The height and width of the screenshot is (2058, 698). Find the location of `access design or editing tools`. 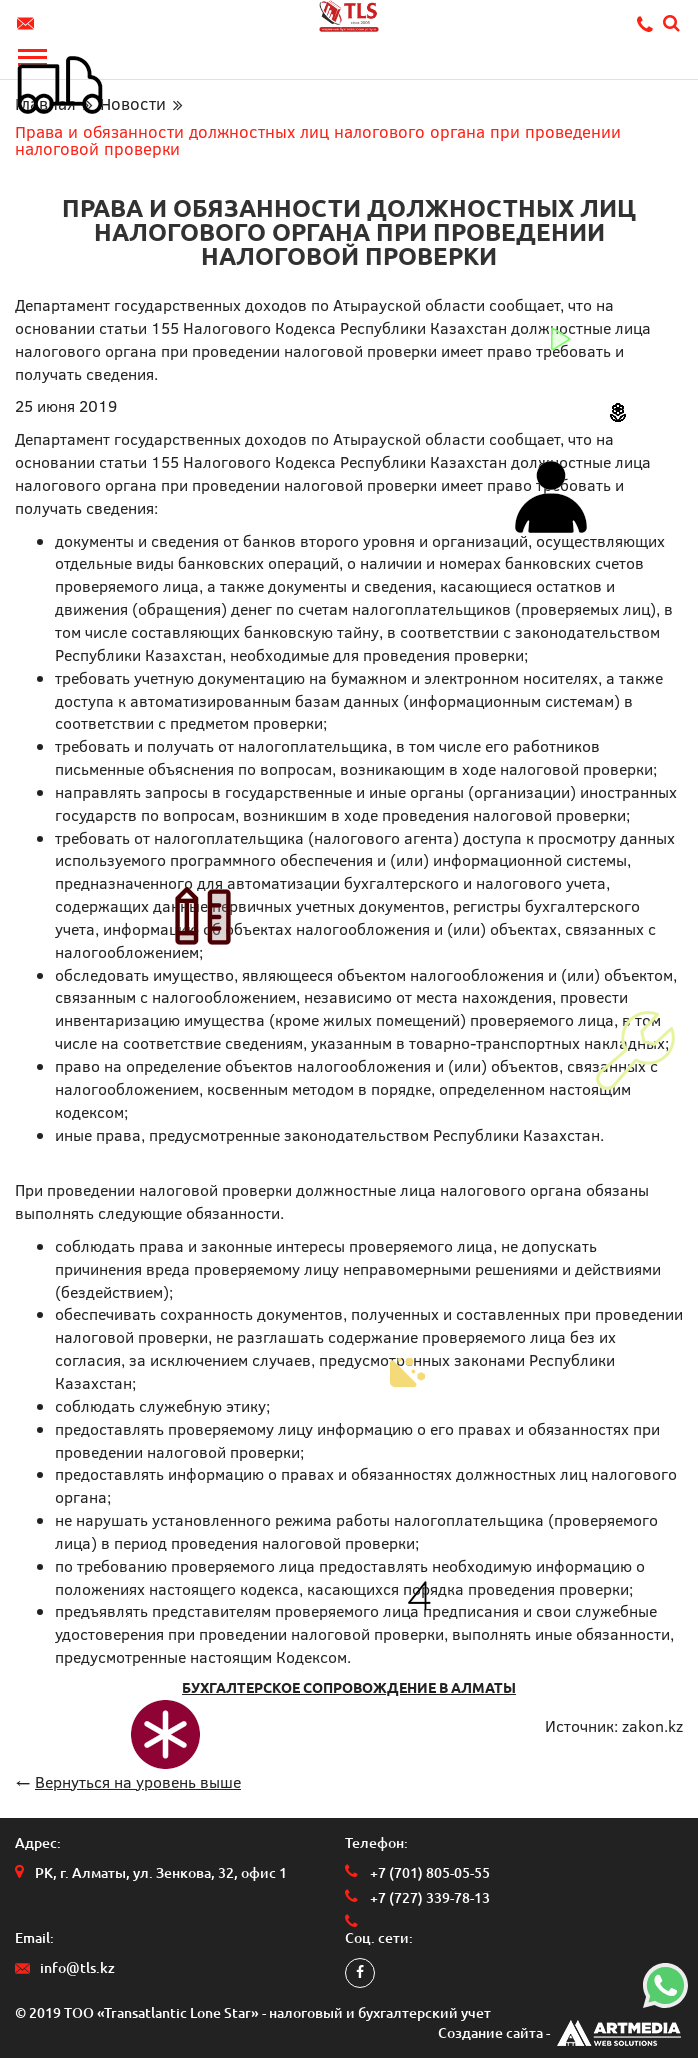

access design or editing tools is located at coordinates (203, 917).